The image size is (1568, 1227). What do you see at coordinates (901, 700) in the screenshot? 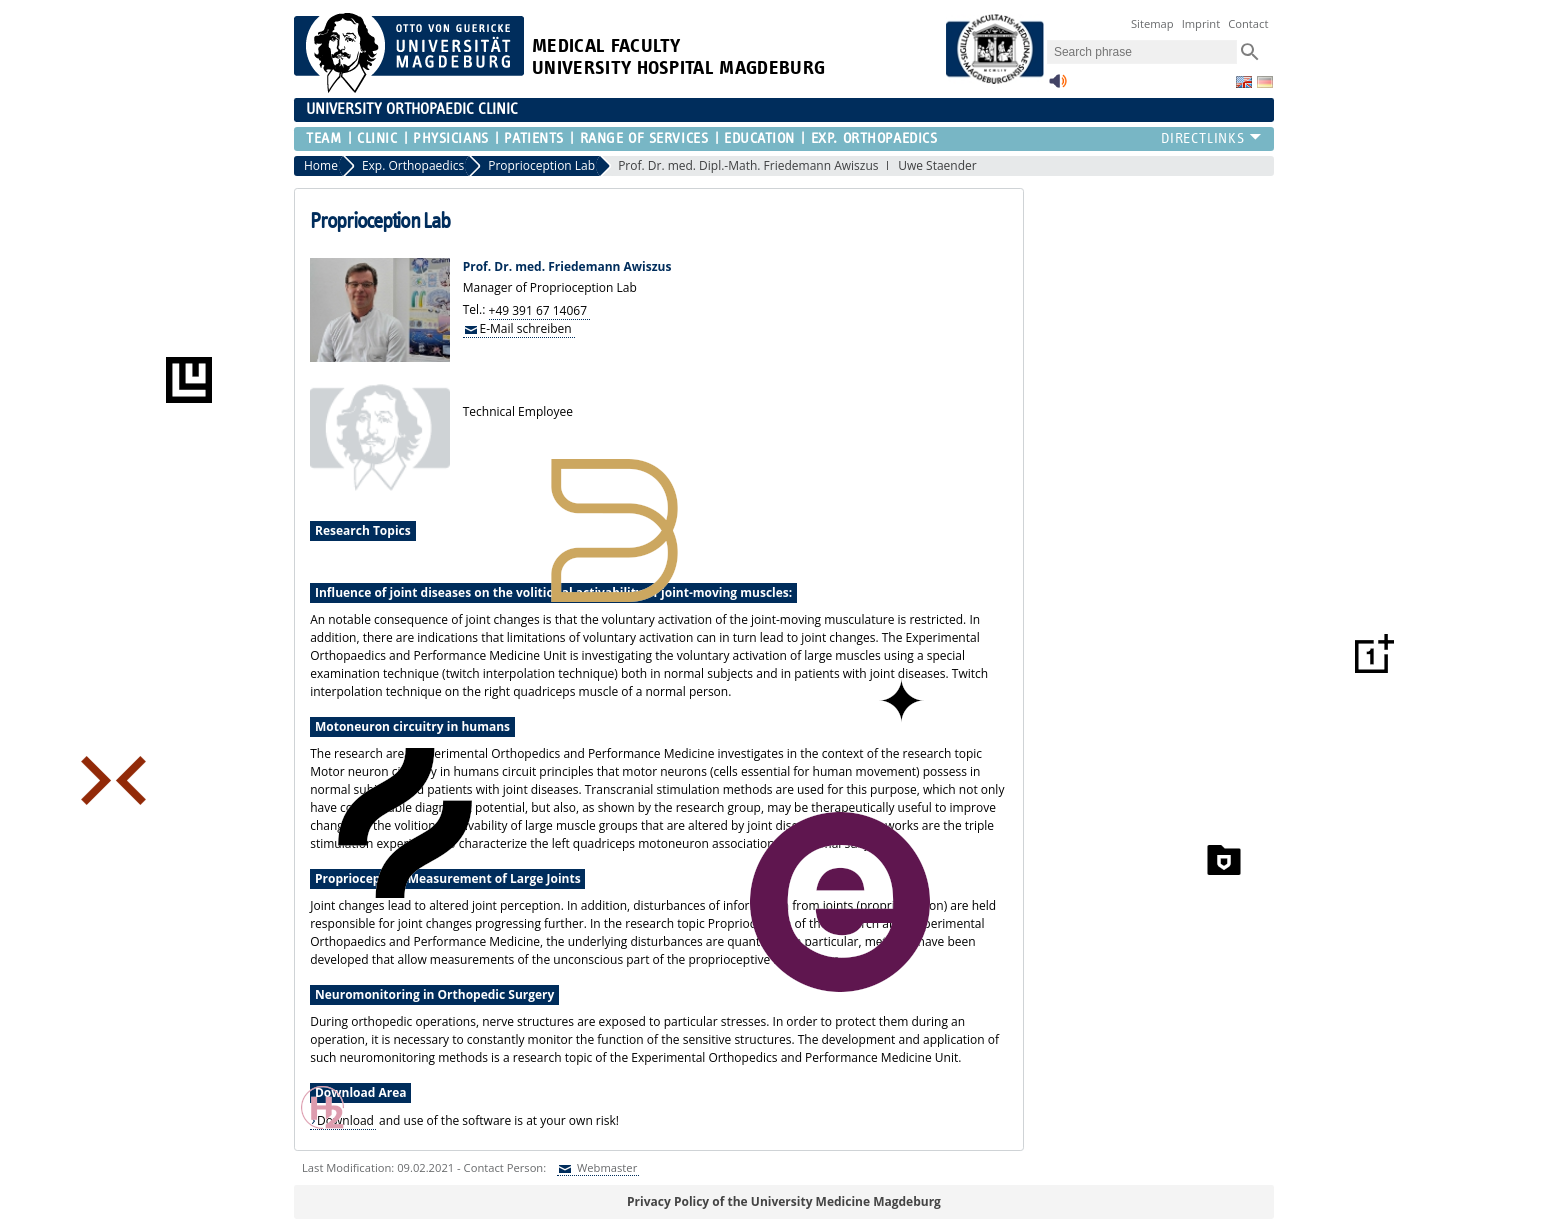
I see `open Google Gemini AI assistant` at bounding box center [901, 700].